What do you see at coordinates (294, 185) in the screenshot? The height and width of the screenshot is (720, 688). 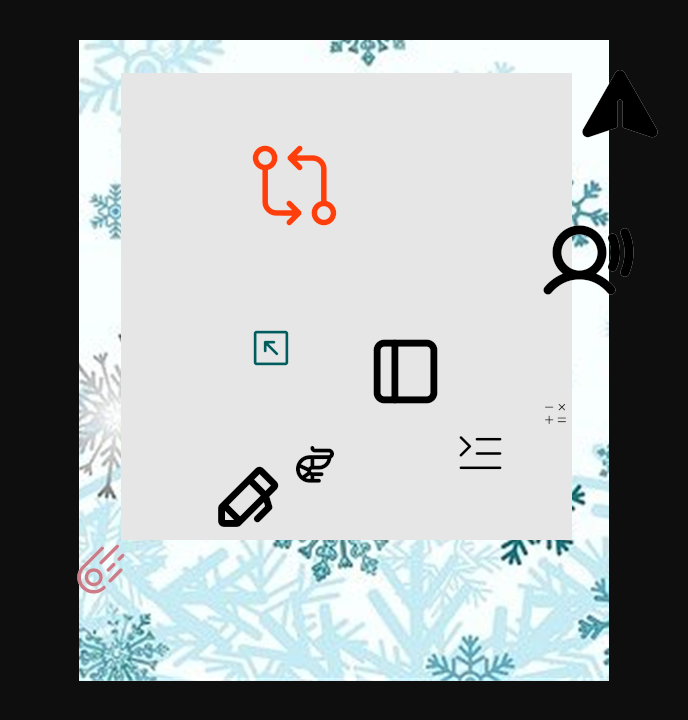 I see `compare branches or commits in a repository` at bounding box center [294, 185].